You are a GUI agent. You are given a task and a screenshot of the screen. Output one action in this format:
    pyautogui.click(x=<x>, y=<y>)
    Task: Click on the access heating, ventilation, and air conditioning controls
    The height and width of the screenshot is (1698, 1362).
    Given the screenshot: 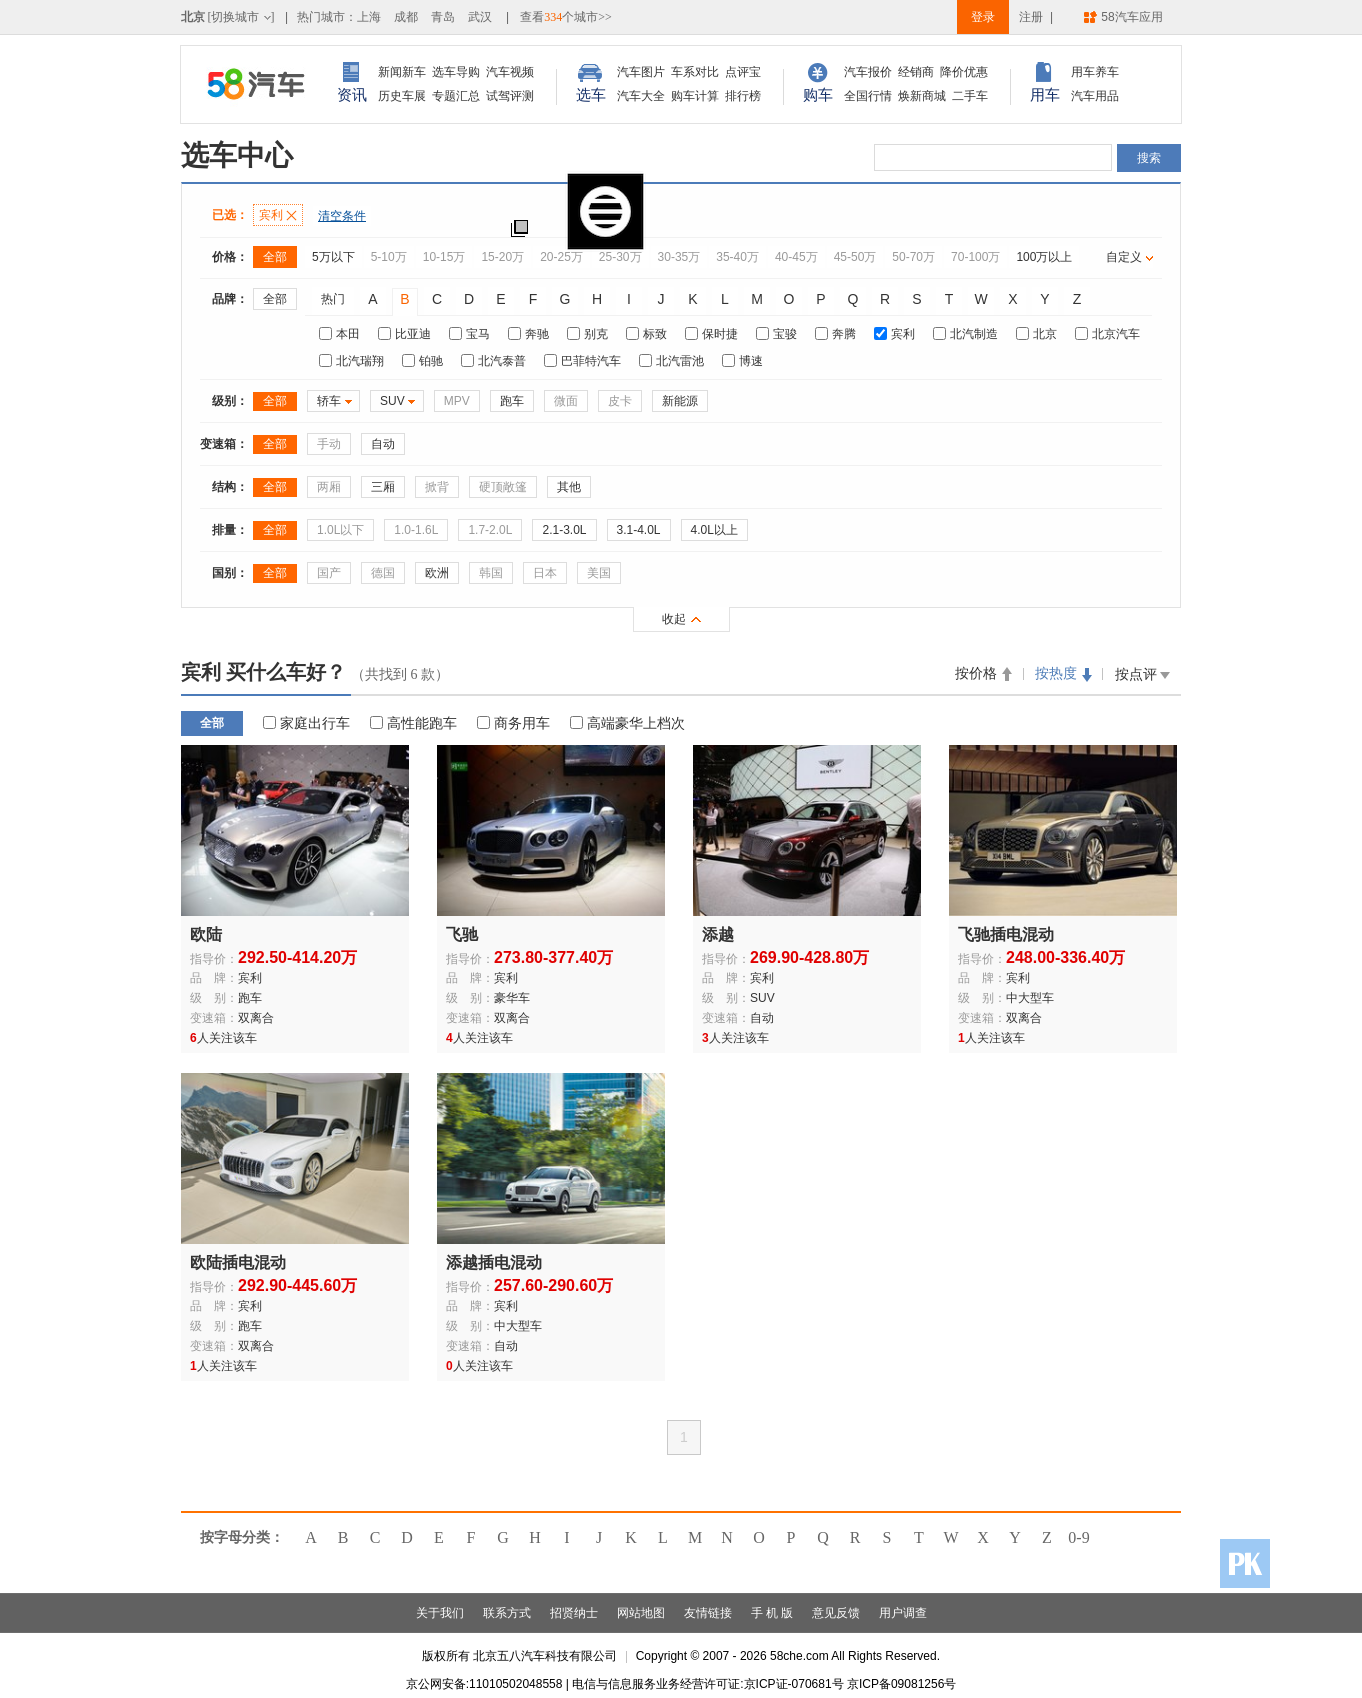 What is the action you would take?
    pyautogui.click(x=605, y=211)
    